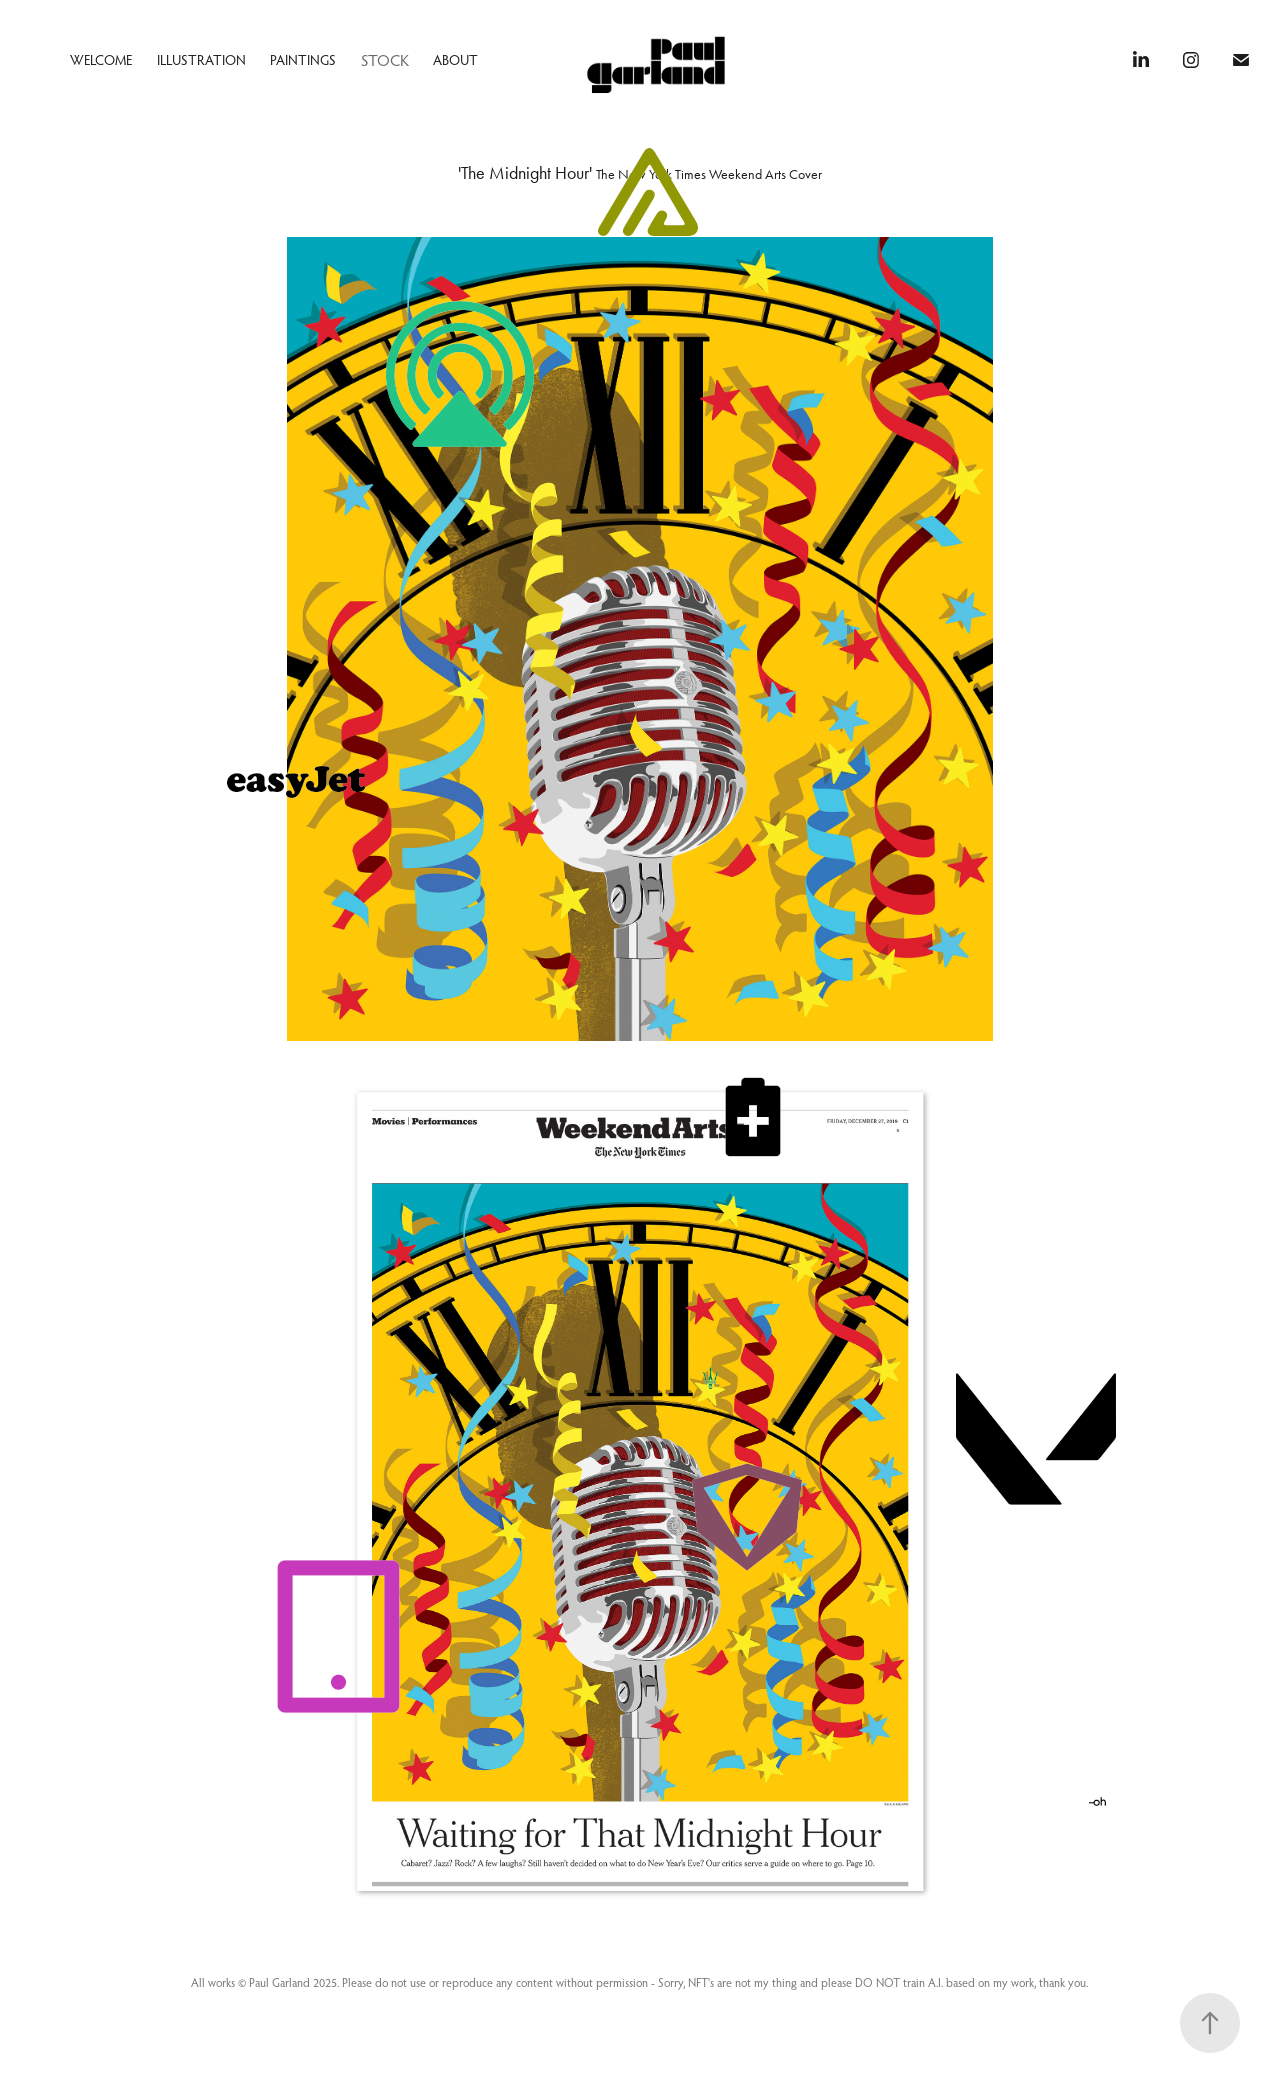 This screenshot has height=2093, width=1280. What do you see at coordinates (1097, 1801) in the screenshot?
I see `oh dear website monitoring service logo` at bounding box center [1097, 1801].